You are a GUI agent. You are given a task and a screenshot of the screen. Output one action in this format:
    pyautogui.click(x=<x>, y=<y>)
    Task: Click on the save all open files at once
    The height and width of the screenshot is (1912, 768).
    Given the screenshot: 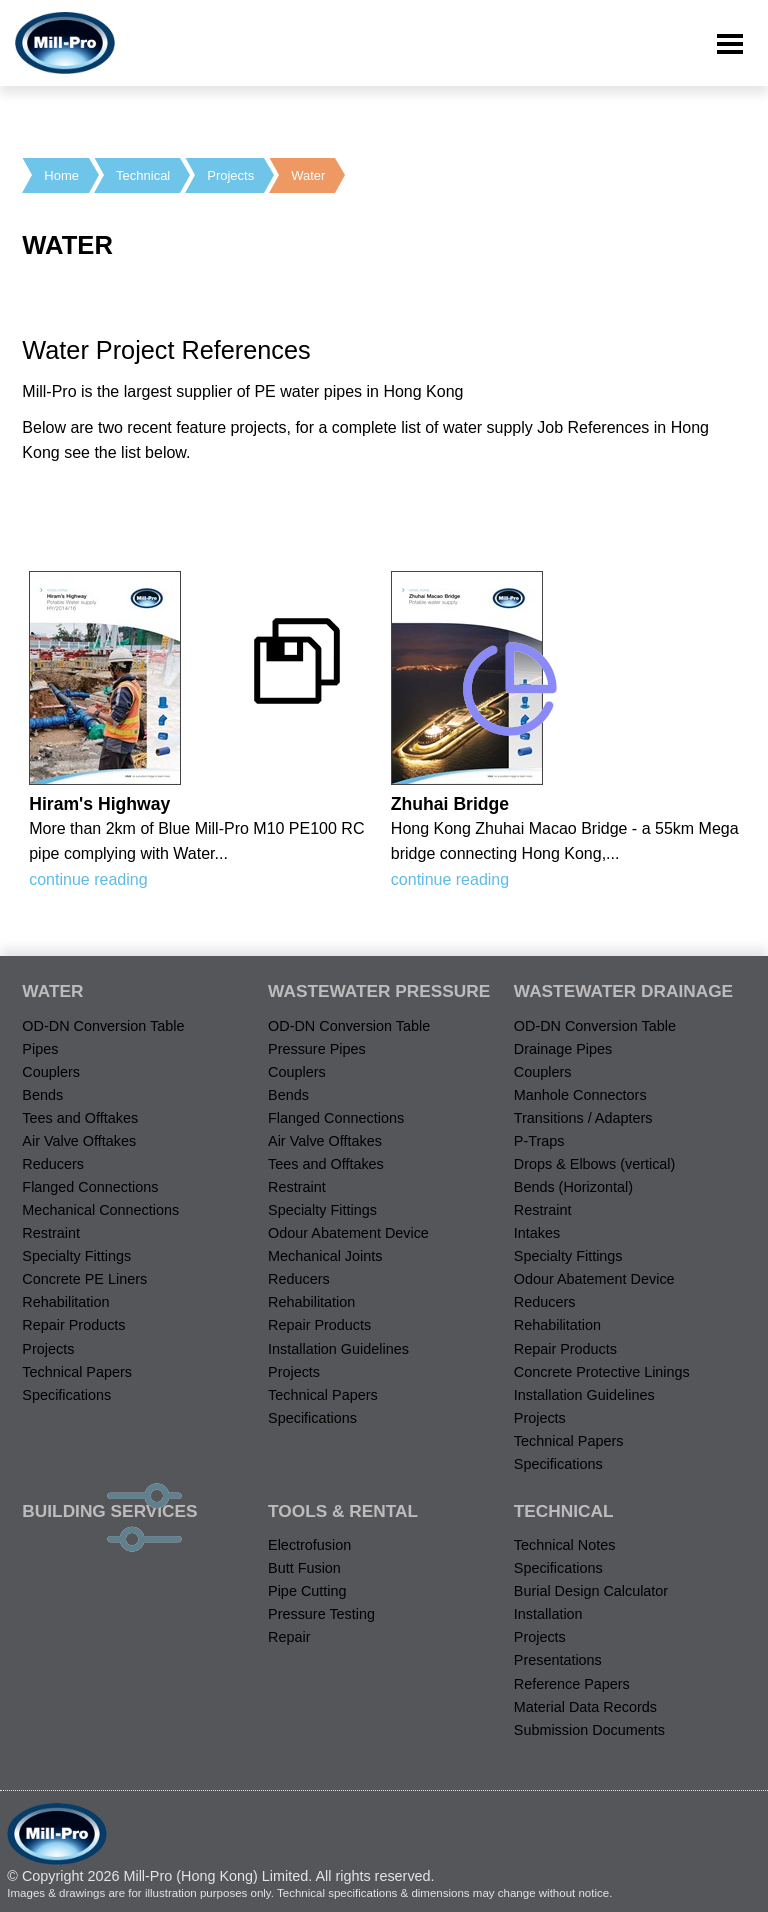 What is the action you would take?
    pyautogui.click(x=297, y=661)
    